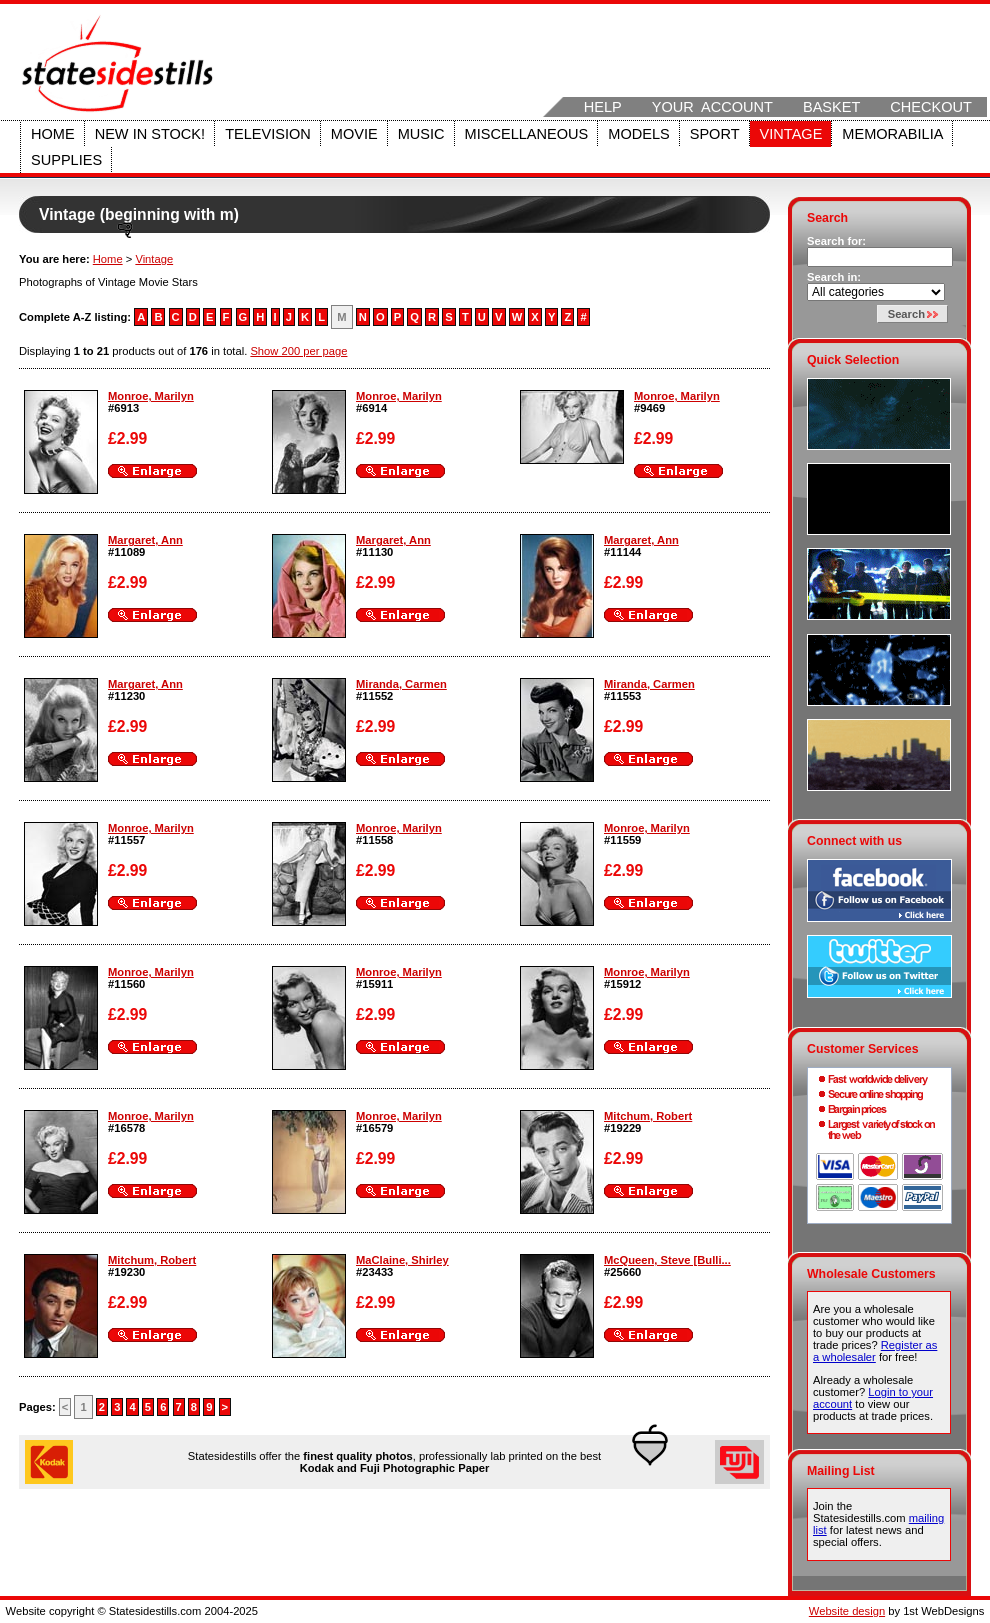 The image size is (990, 1623). Describe the element at coordinates (650, 1445) in the screenshot. I see `nature or outdoors category indicator` at that location.